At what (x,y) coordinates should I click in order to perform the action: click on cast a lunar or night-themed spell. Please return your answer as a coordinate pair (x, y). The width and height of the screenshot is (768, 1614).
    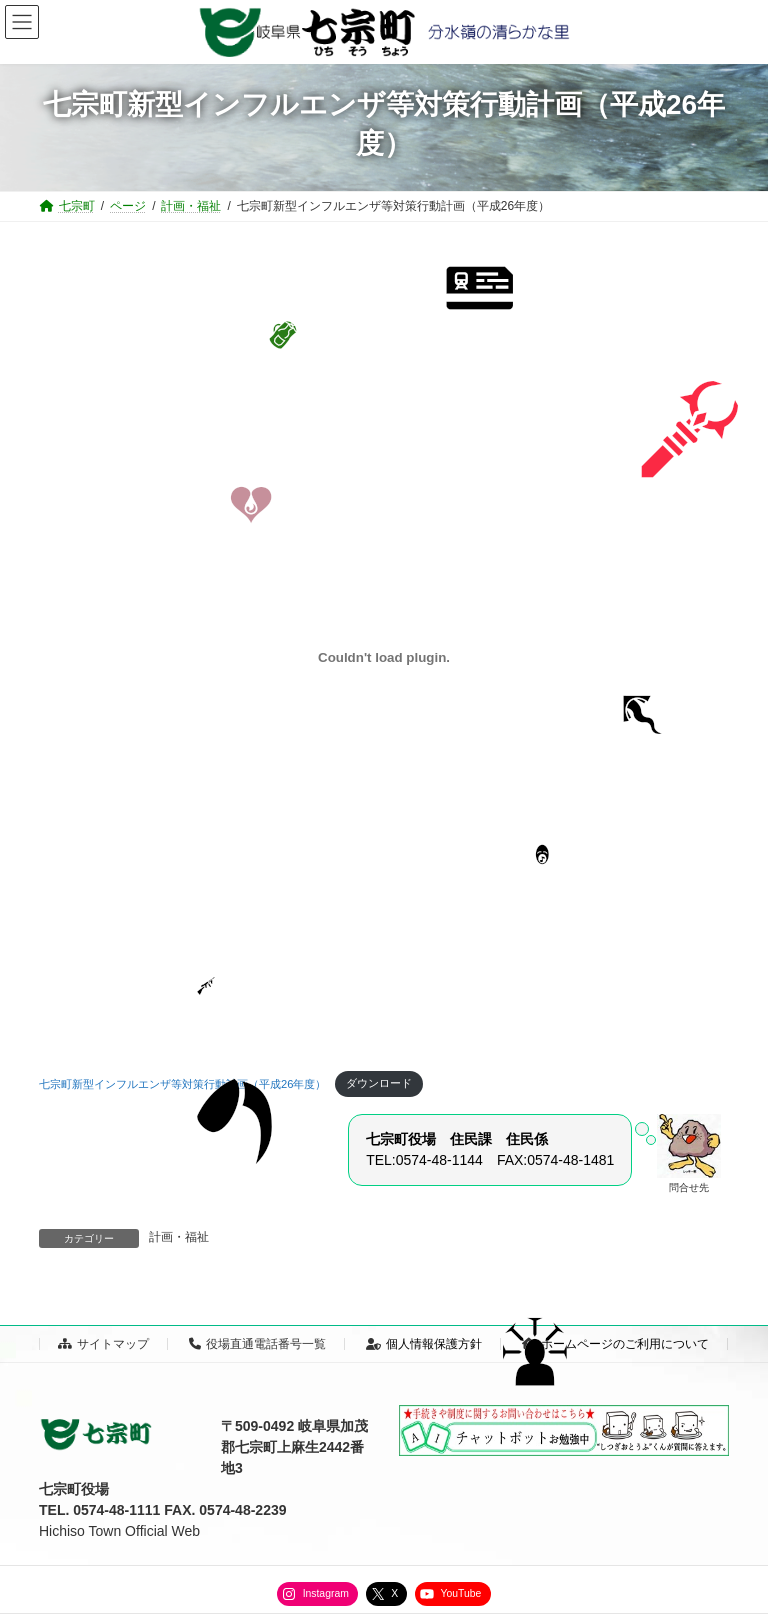
    Looking at the image, I should click on (690, 429).